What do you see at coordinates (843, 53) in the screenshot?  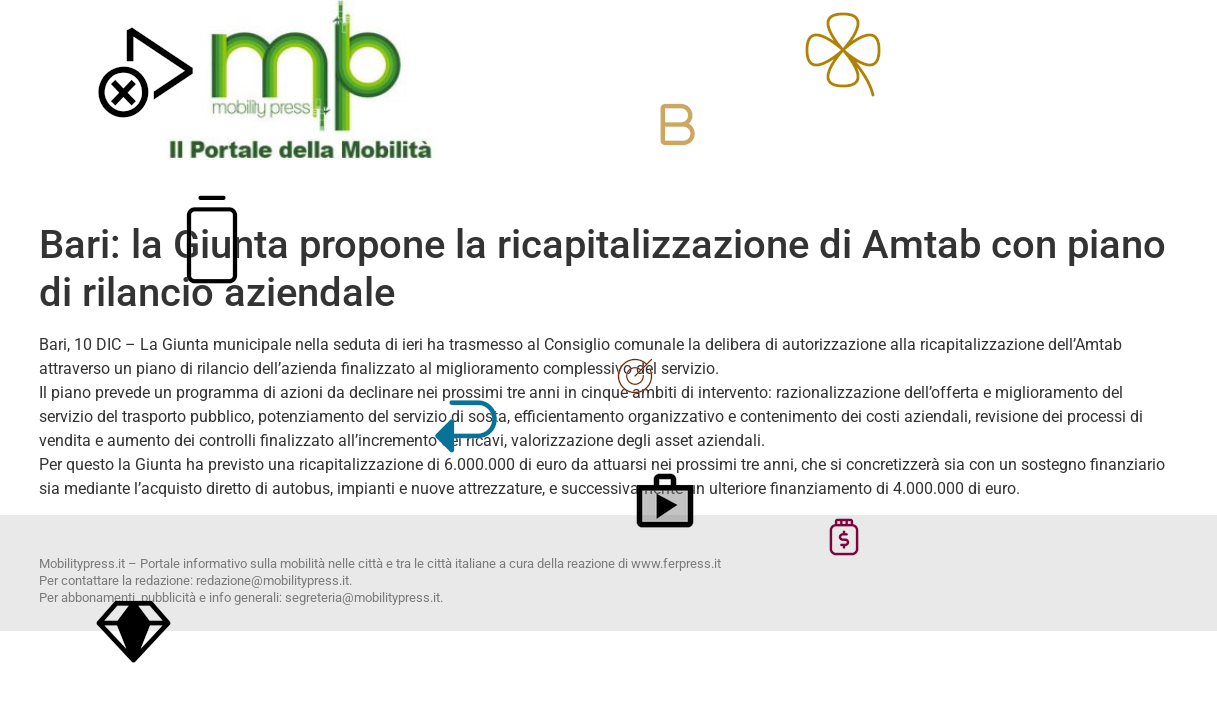 I see `indicates luck or bonus reward feature` at bounding box center [843, 53].